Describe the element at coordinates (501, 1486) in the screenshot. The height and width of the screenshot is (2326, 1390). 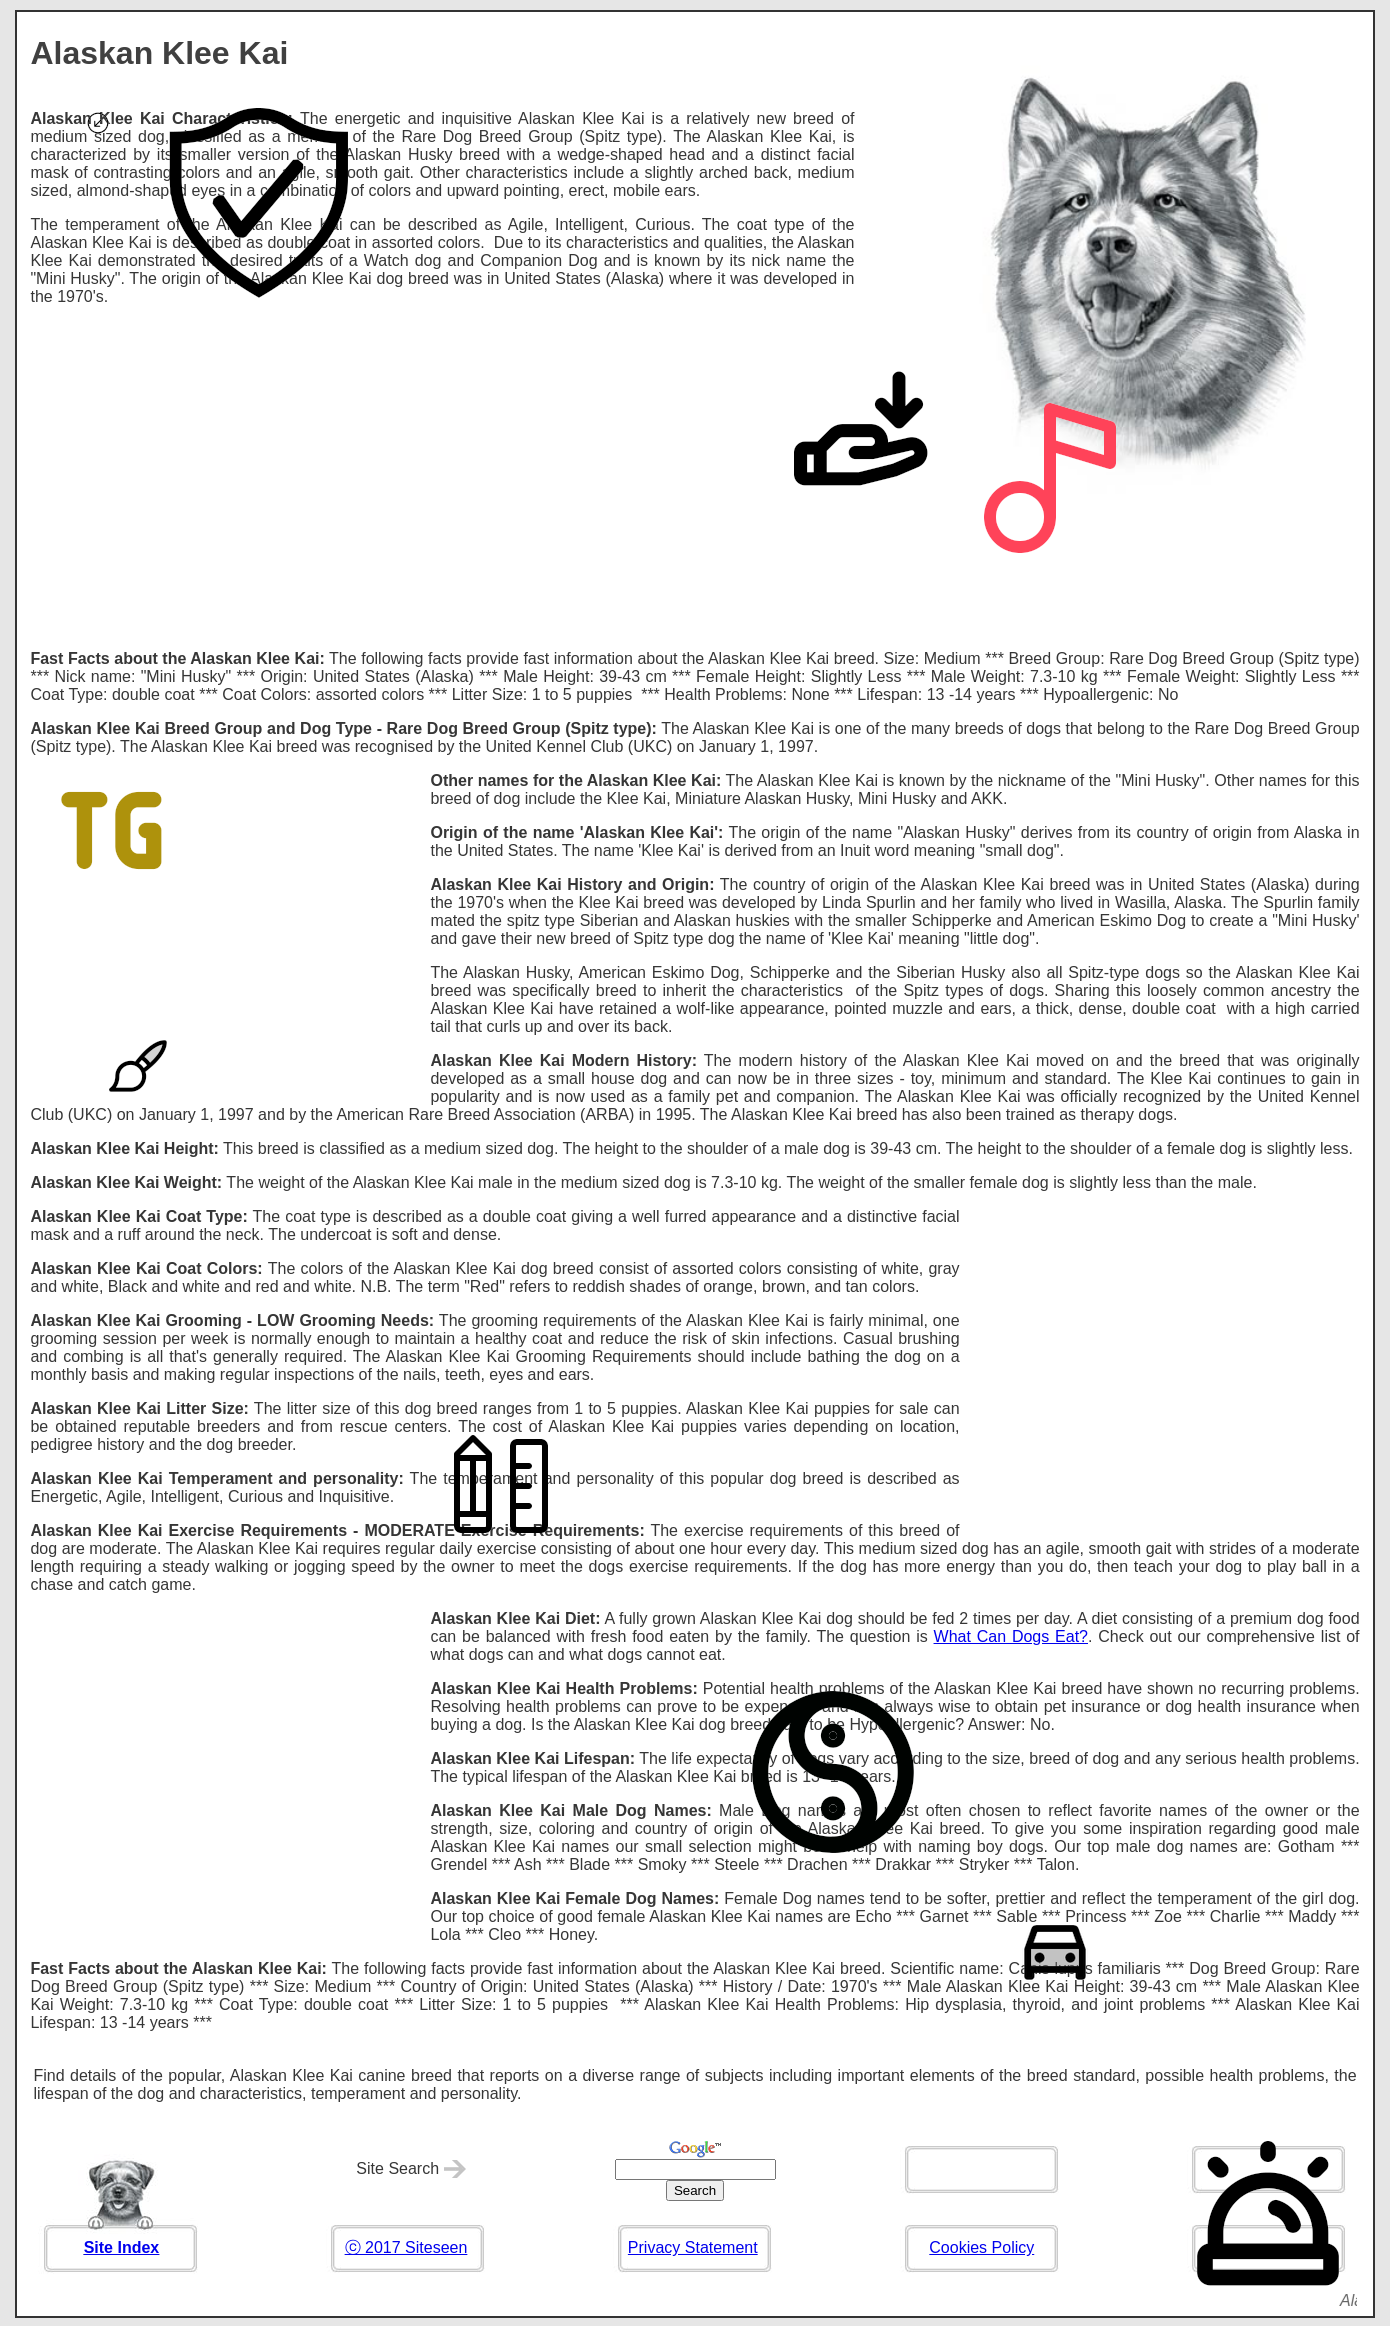
I see `access design or editing tools` at that location.